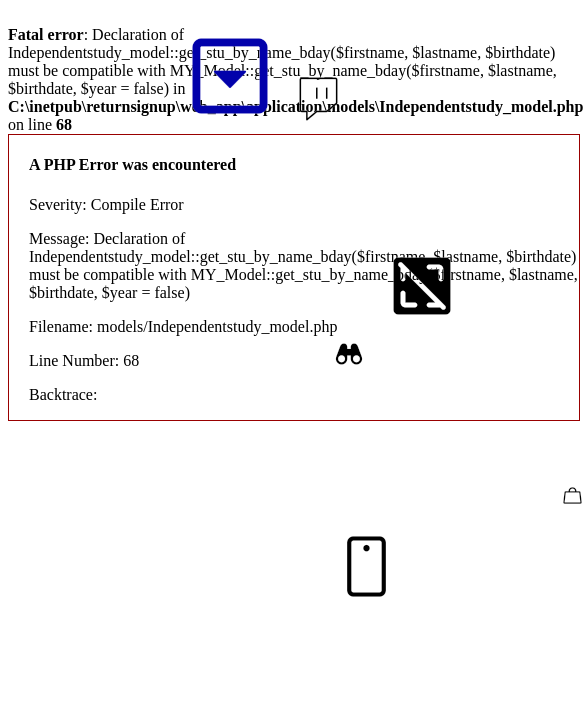 This screenshot has height=720, width=588. Describe the element at coordinates (366, 566) in the screenshot. I see `access device camera settings` at that location.